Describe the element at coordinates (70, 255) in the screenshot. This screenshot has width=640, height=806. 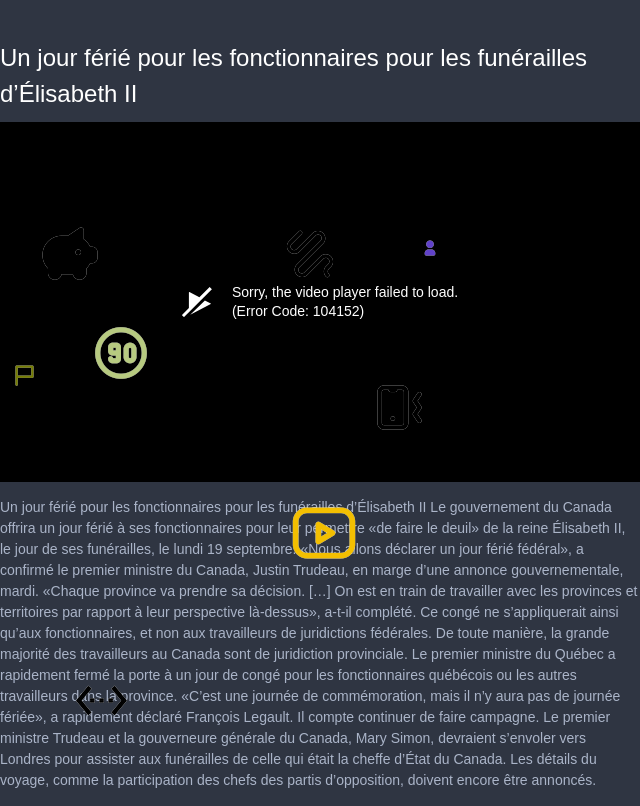
I see `access savings or piggy bank feature` at that location.